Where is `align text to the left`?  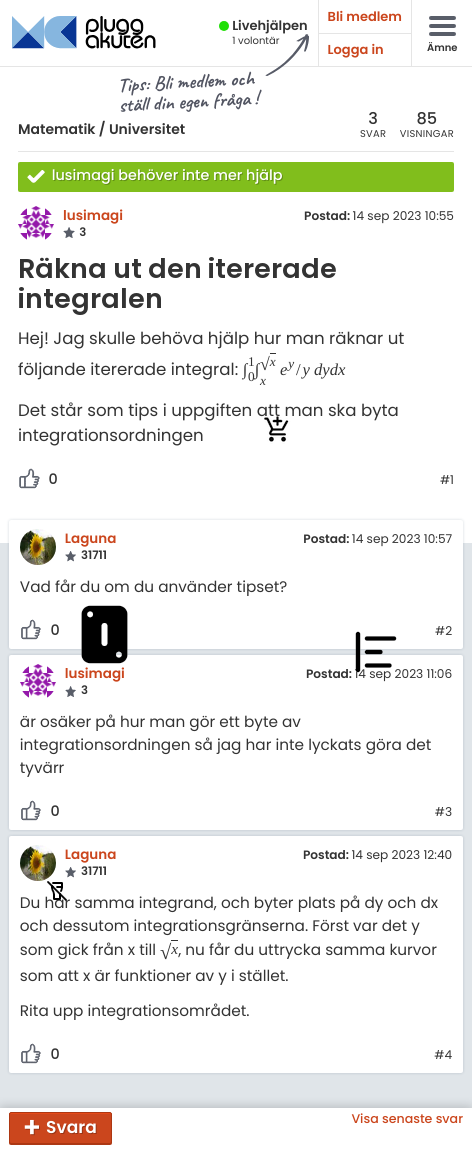 align text to the left is located at coordinates (376, 652).